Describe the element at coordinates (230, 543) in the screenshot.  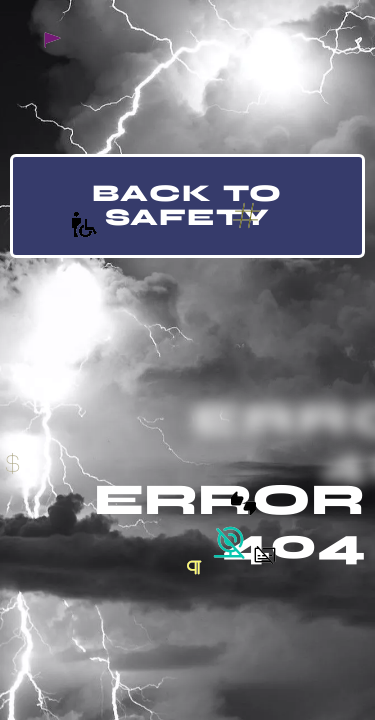
I see `webcam is disabled or turned off` at that location.